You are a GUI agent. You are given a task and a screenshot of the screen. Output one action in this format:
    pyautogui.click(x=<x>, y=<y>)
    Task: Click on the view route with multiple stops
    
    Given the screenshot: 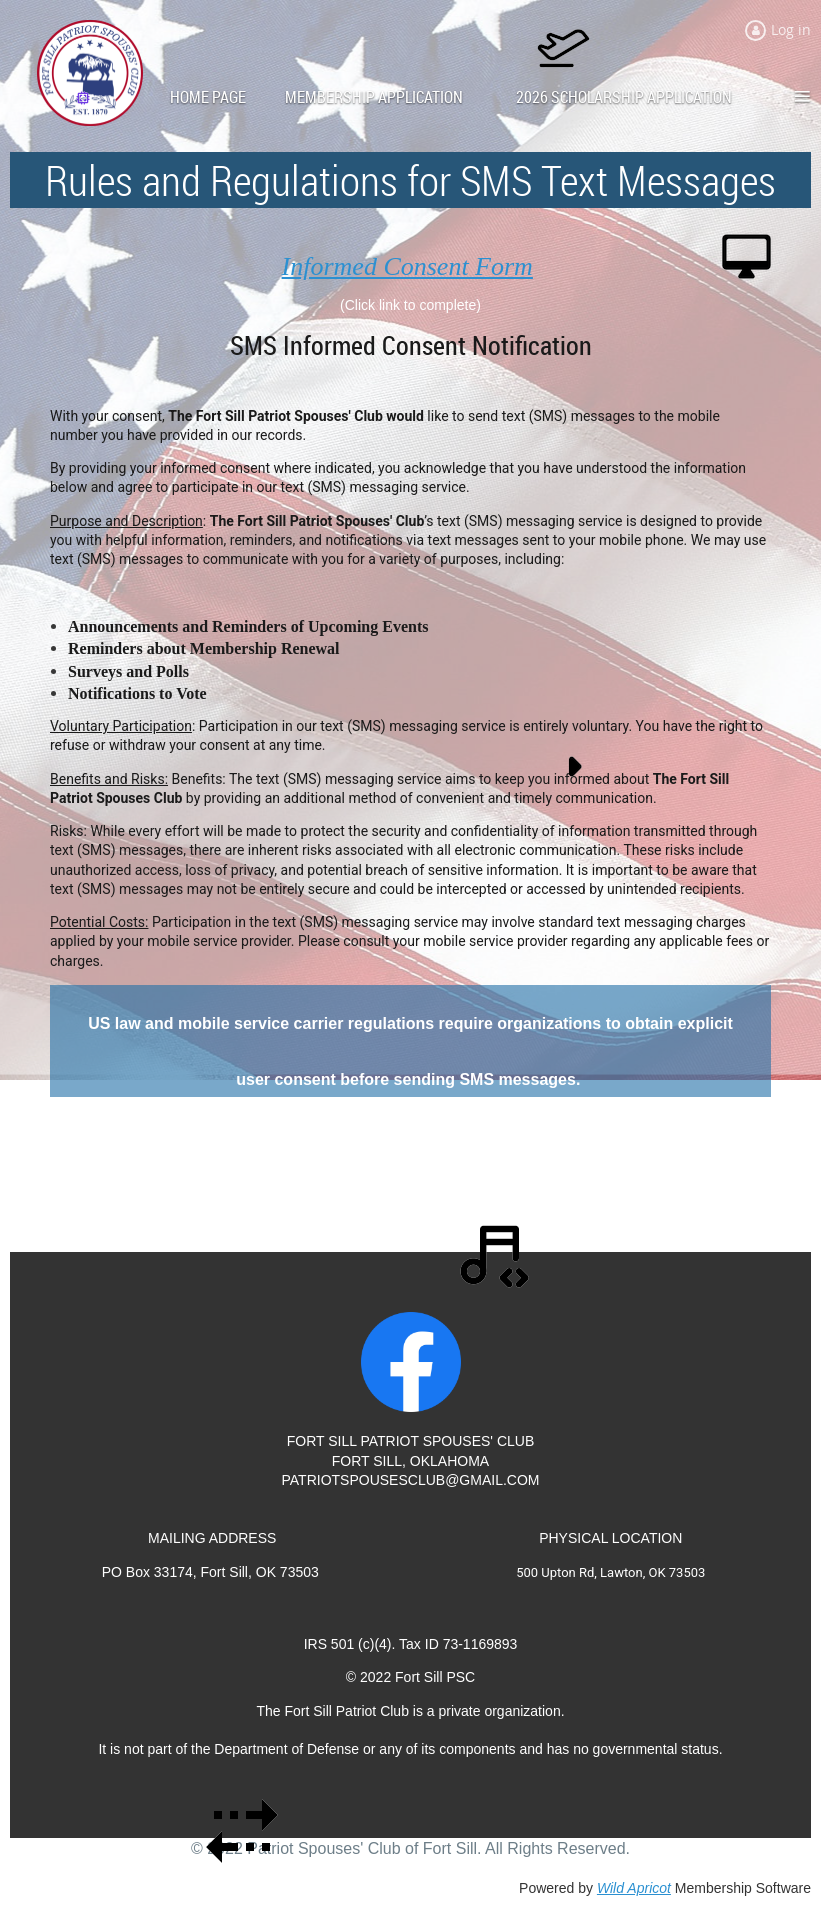 What is the action you would take?
    pyautogui.click(x=242, y=1831)
    